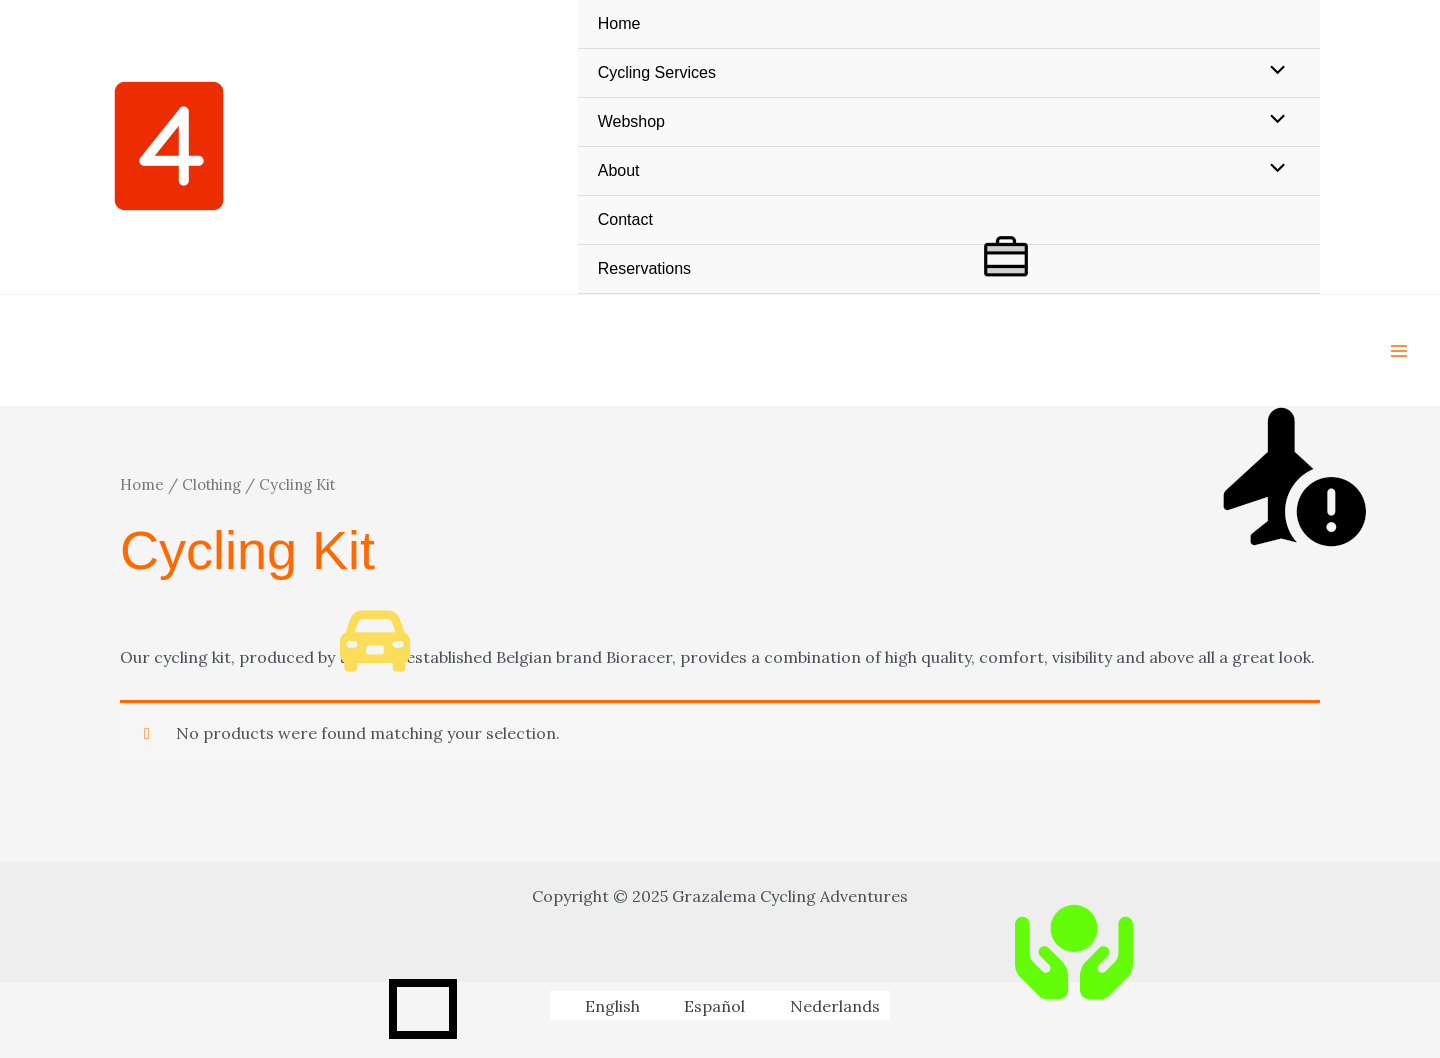  What do you see at coordinates (423, 1009) in the screenshot?
I see `crop image to 3:2 aspect ratio` at bounding box center [423, 1009].